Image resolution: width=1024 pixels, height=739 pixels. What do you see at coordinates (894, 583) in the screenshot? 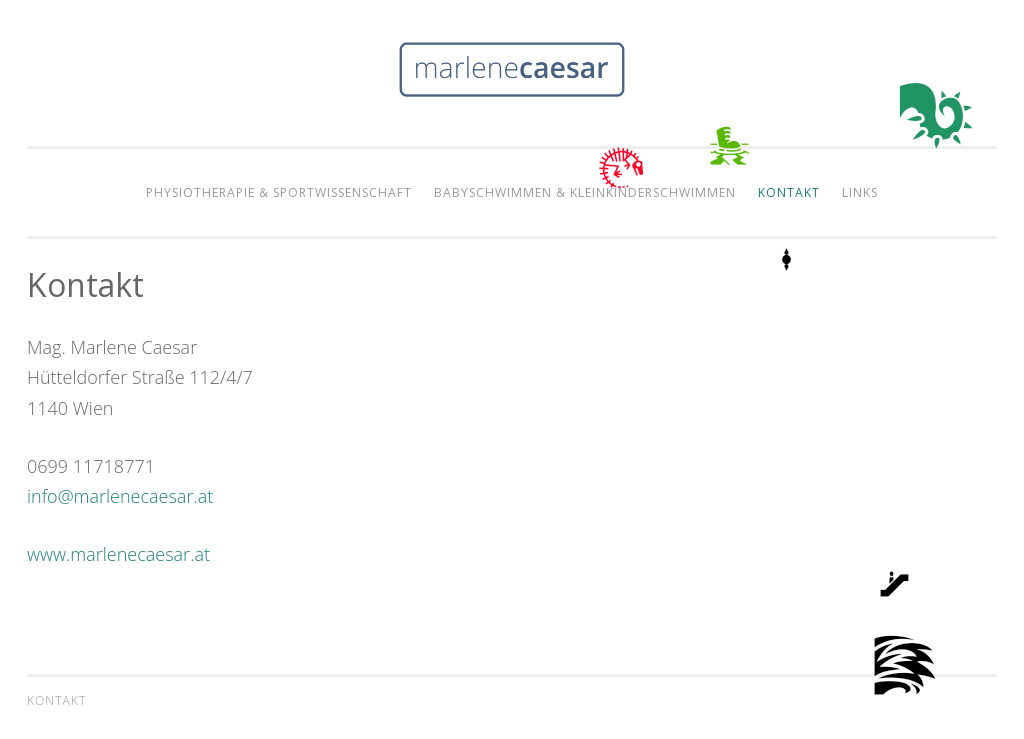
I see `indicates escalator location in a building or transit map` at bounding box center [894, 583].